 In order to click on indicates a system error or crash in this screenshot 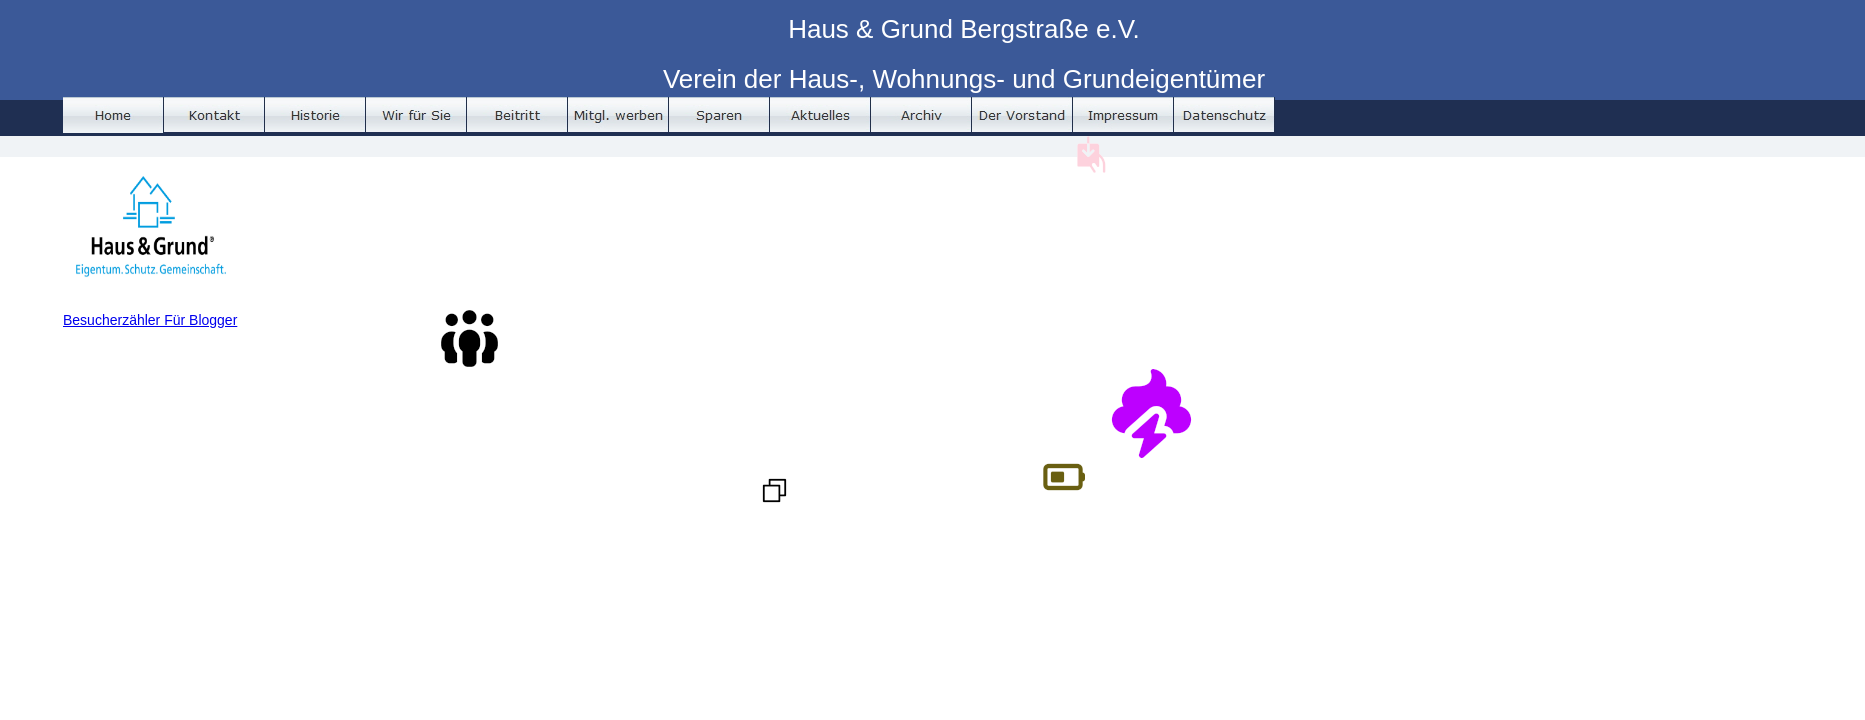, I will do `click(1151, 413)`.